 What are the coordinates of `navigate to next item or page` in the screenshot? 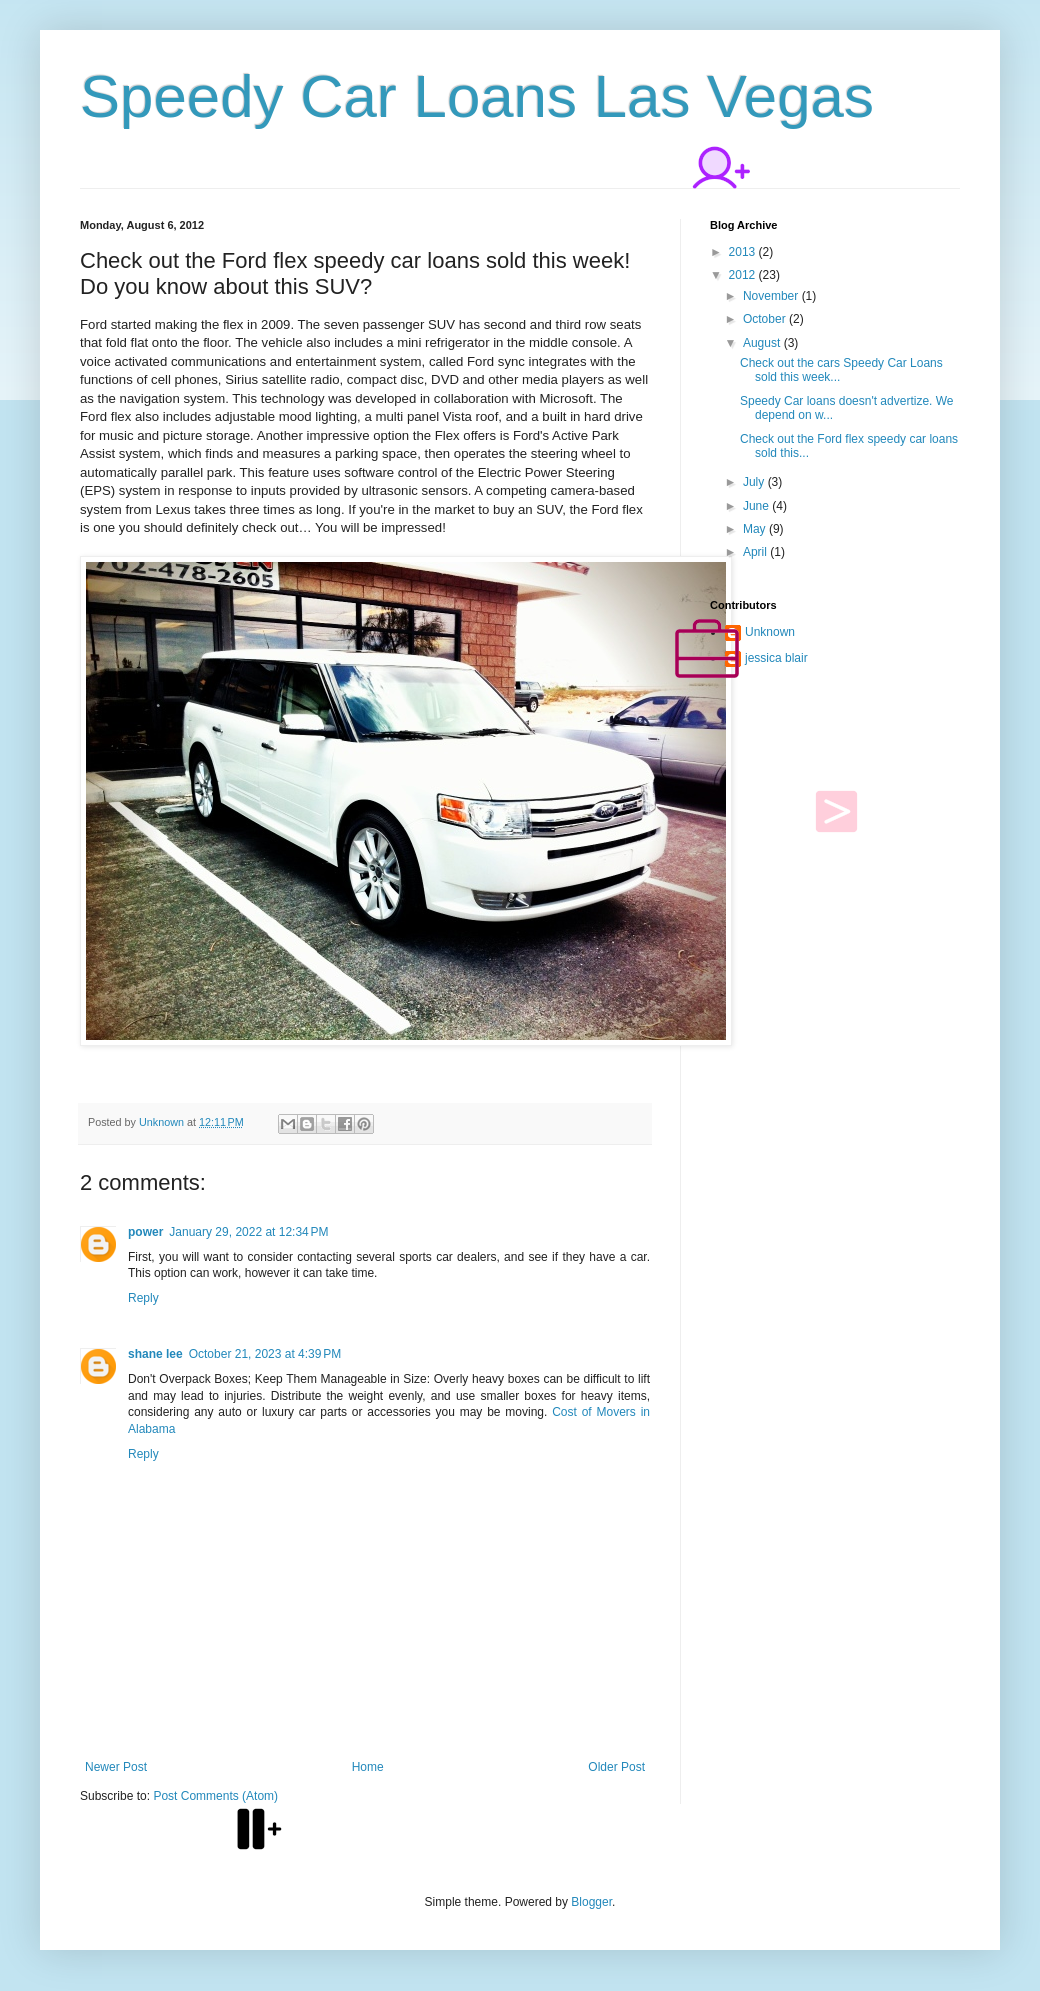 It's located at (836, 811).